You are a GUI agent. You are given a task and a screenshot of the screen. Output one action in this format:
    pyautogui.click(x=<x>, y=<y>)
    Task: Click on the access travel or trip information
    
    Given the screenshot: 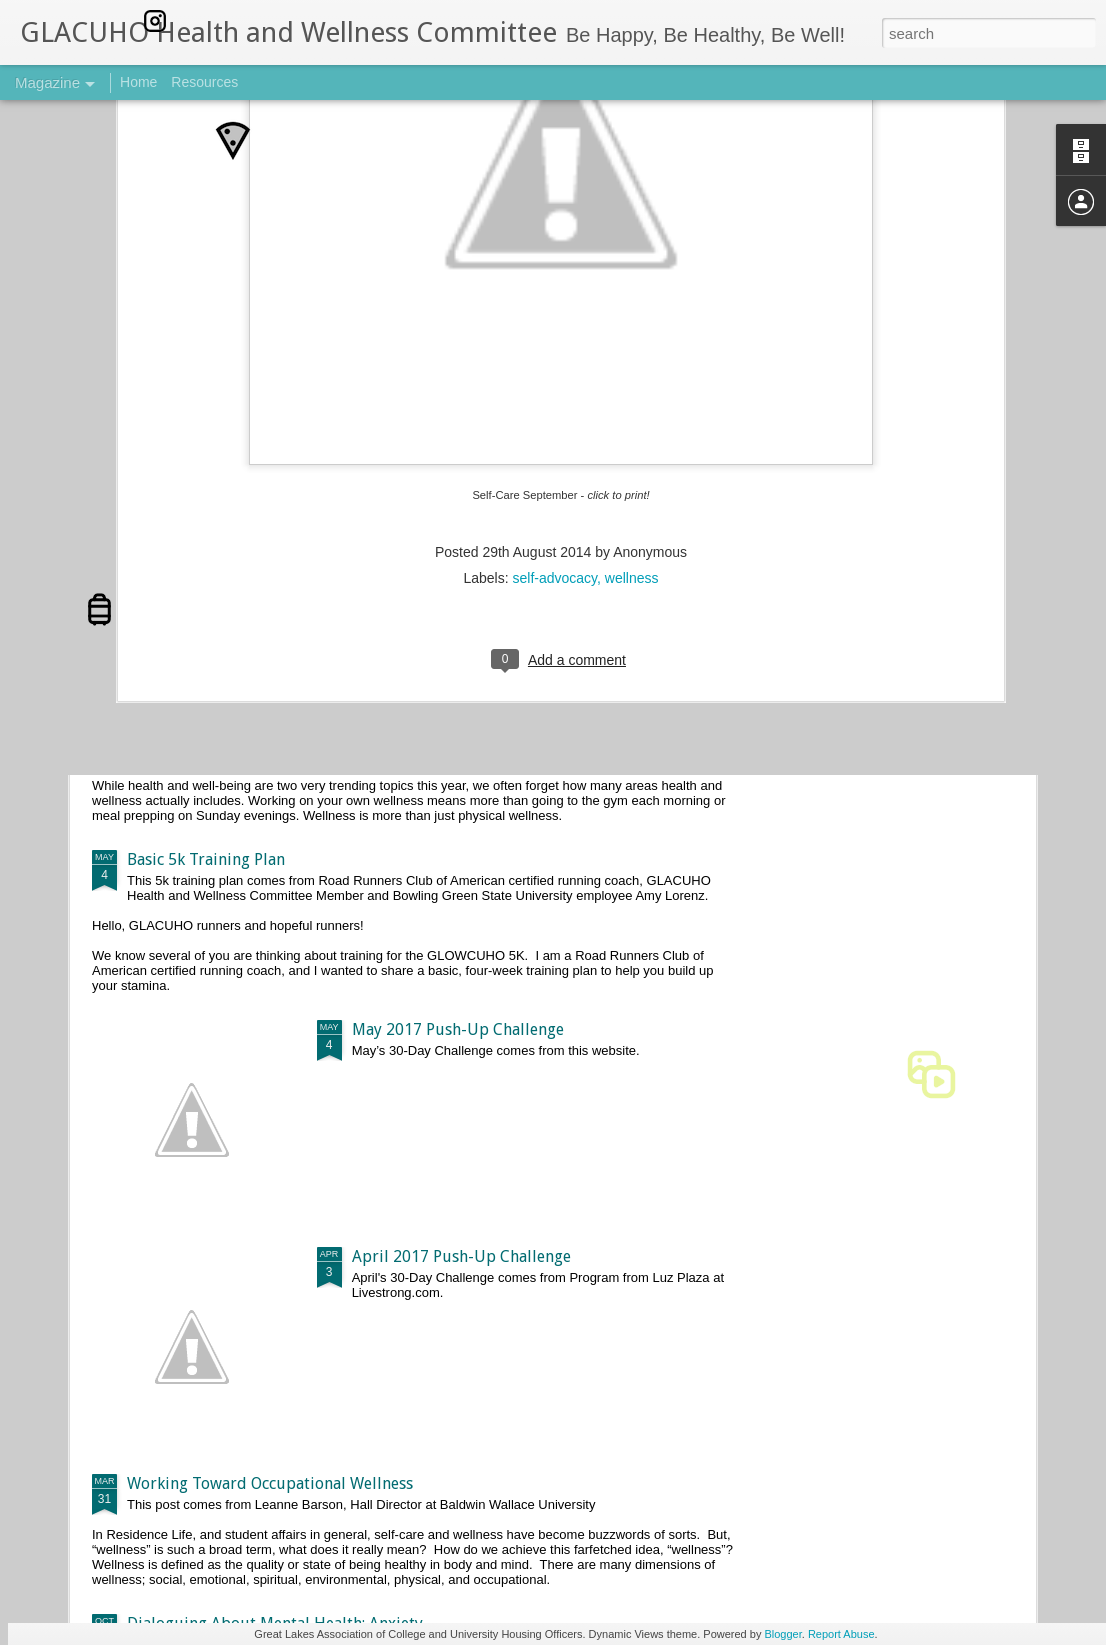 What is the action you would take?
    pyautogui.click(x=99, y=609)
    